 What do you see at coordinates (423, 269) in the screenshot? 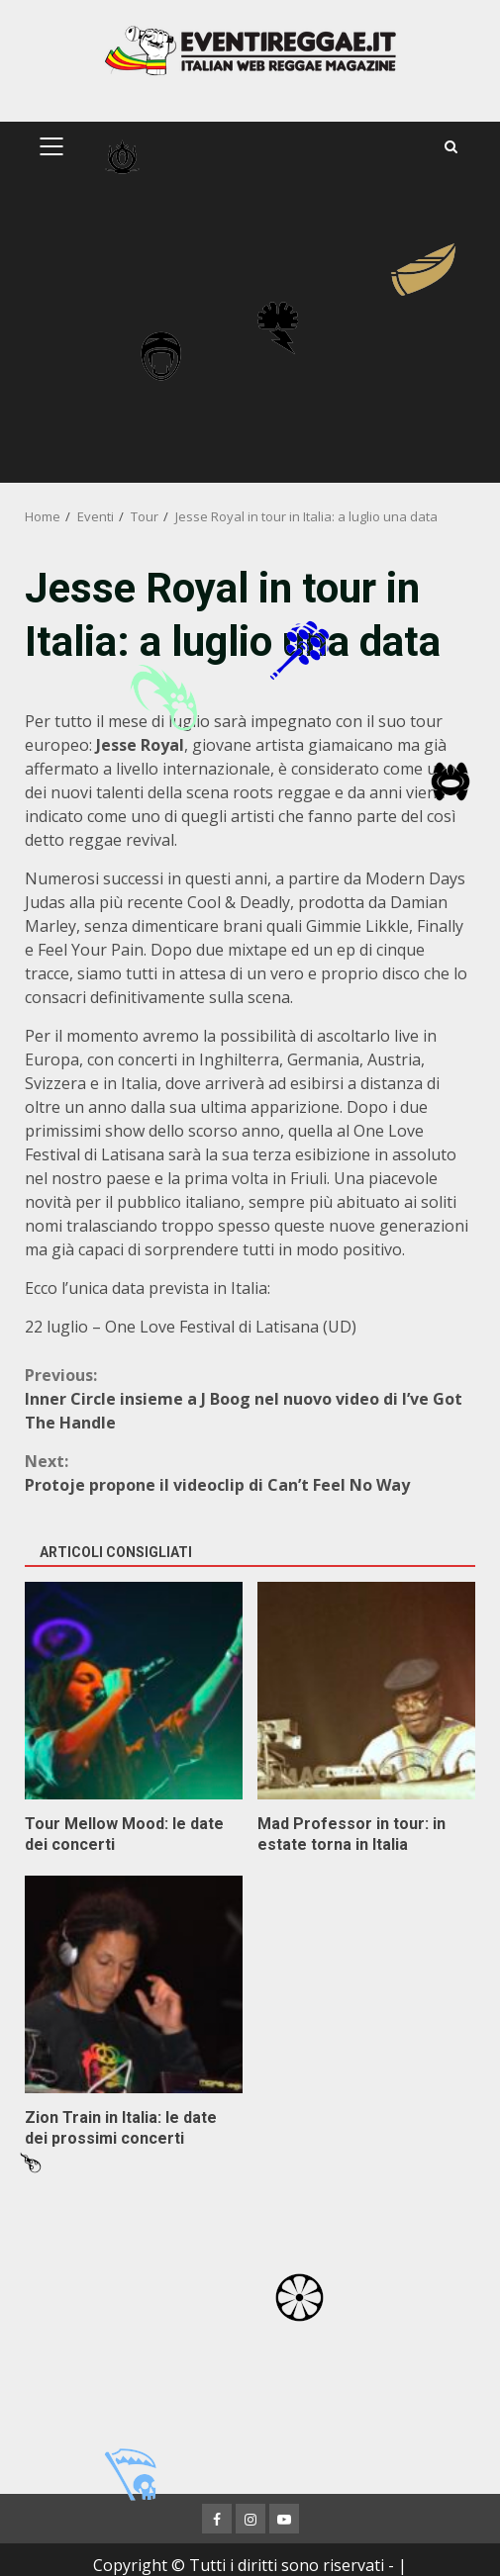
I see `access canoe or kayak rental options` at bounding box center [423, 269].